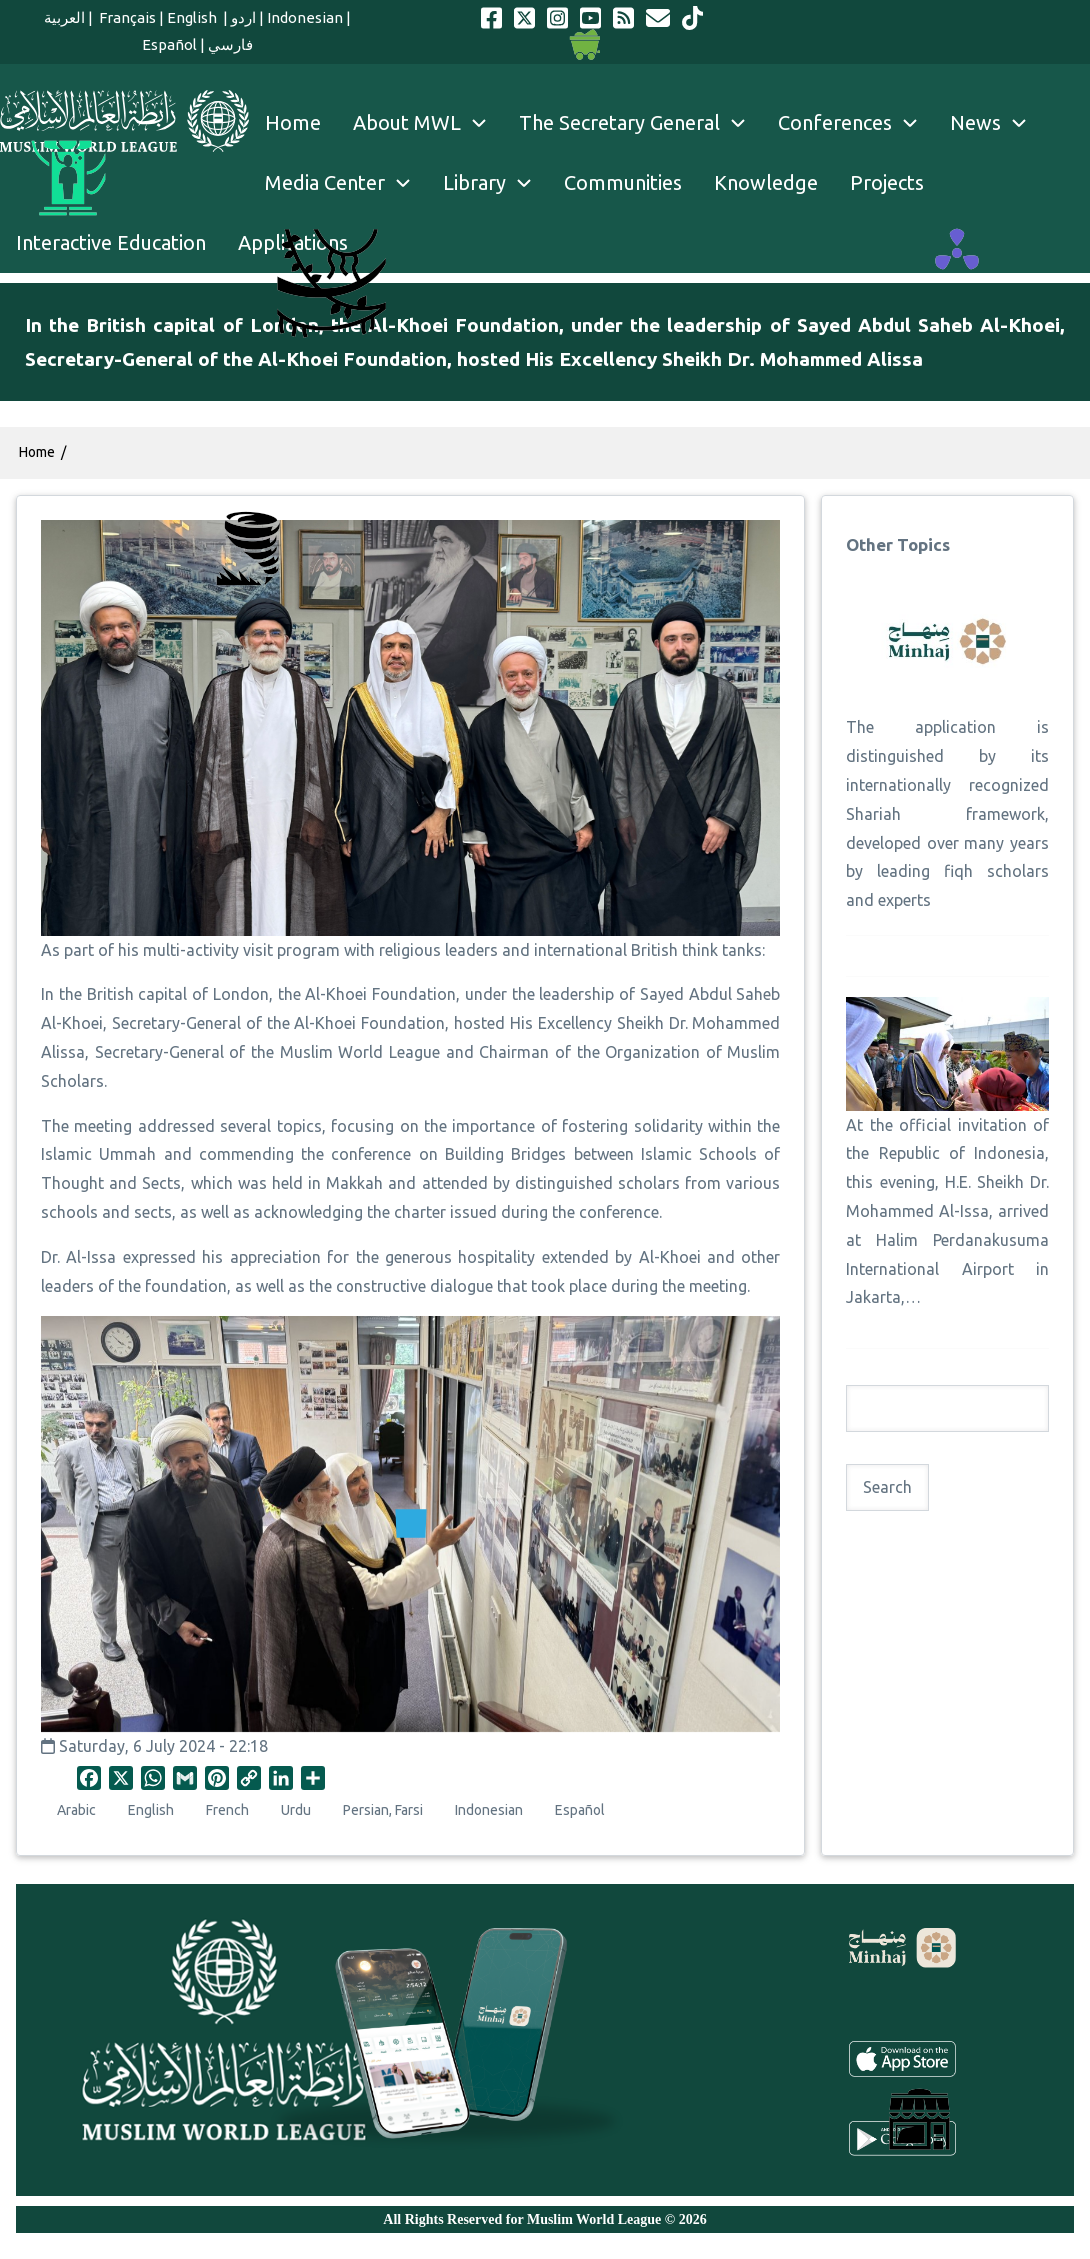 The height and width of the screenshot is (2259, 1090). What do you see at coordinates (331, 283) in the screenshot?
I see `nature or plant-themed game element` at bounding box center [331, 283].